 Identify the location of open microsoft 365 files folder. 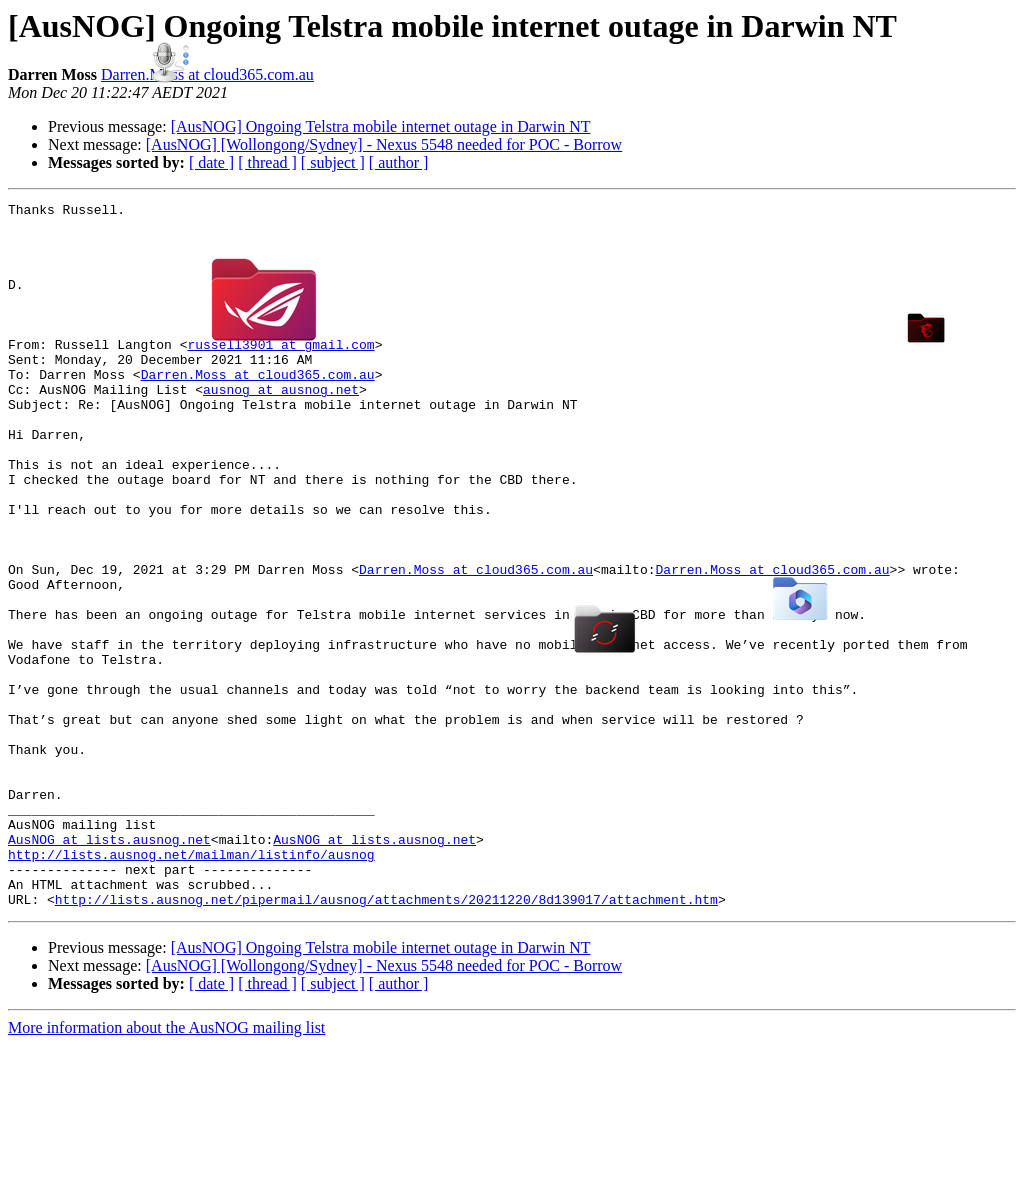
(800, 600).